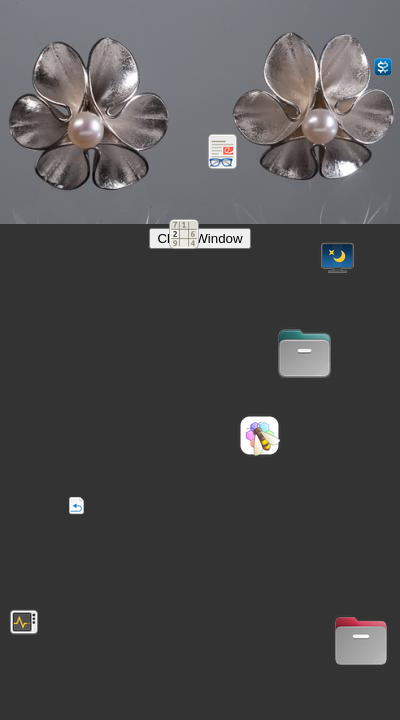 The image size is (400, 720). What do you see at coordinates (24, 622) in the screenshot?
I see `open system monitor to view CPU and memory usage` at bounding box center [24, 622].